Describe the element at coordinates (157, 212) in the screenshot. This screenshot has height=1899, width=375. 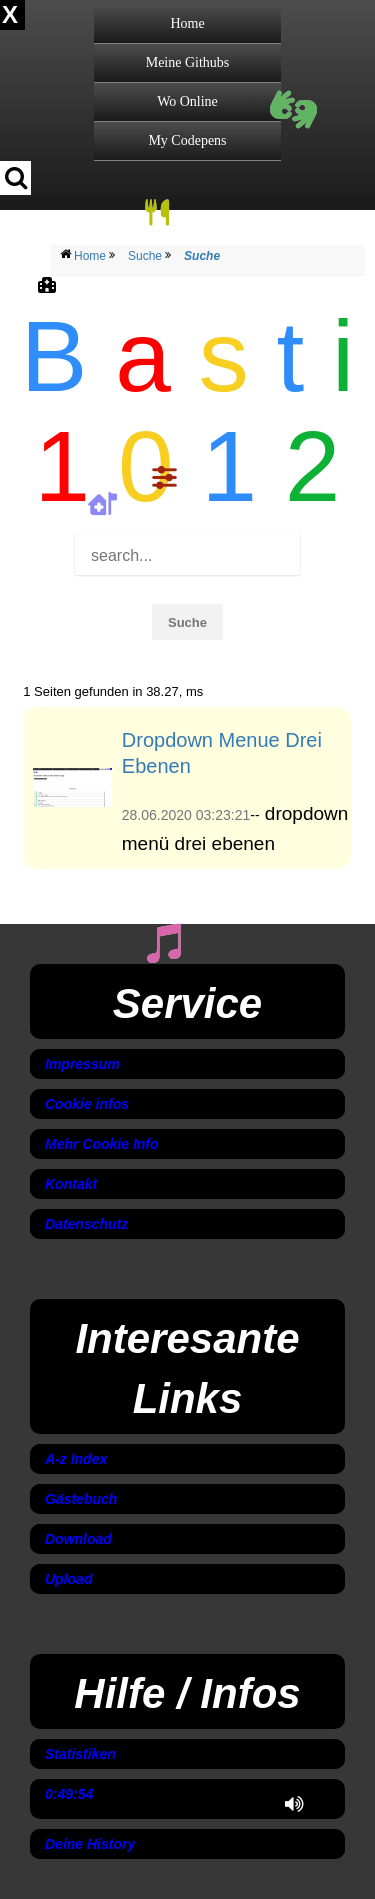
I see `access food and dining options` at that location.